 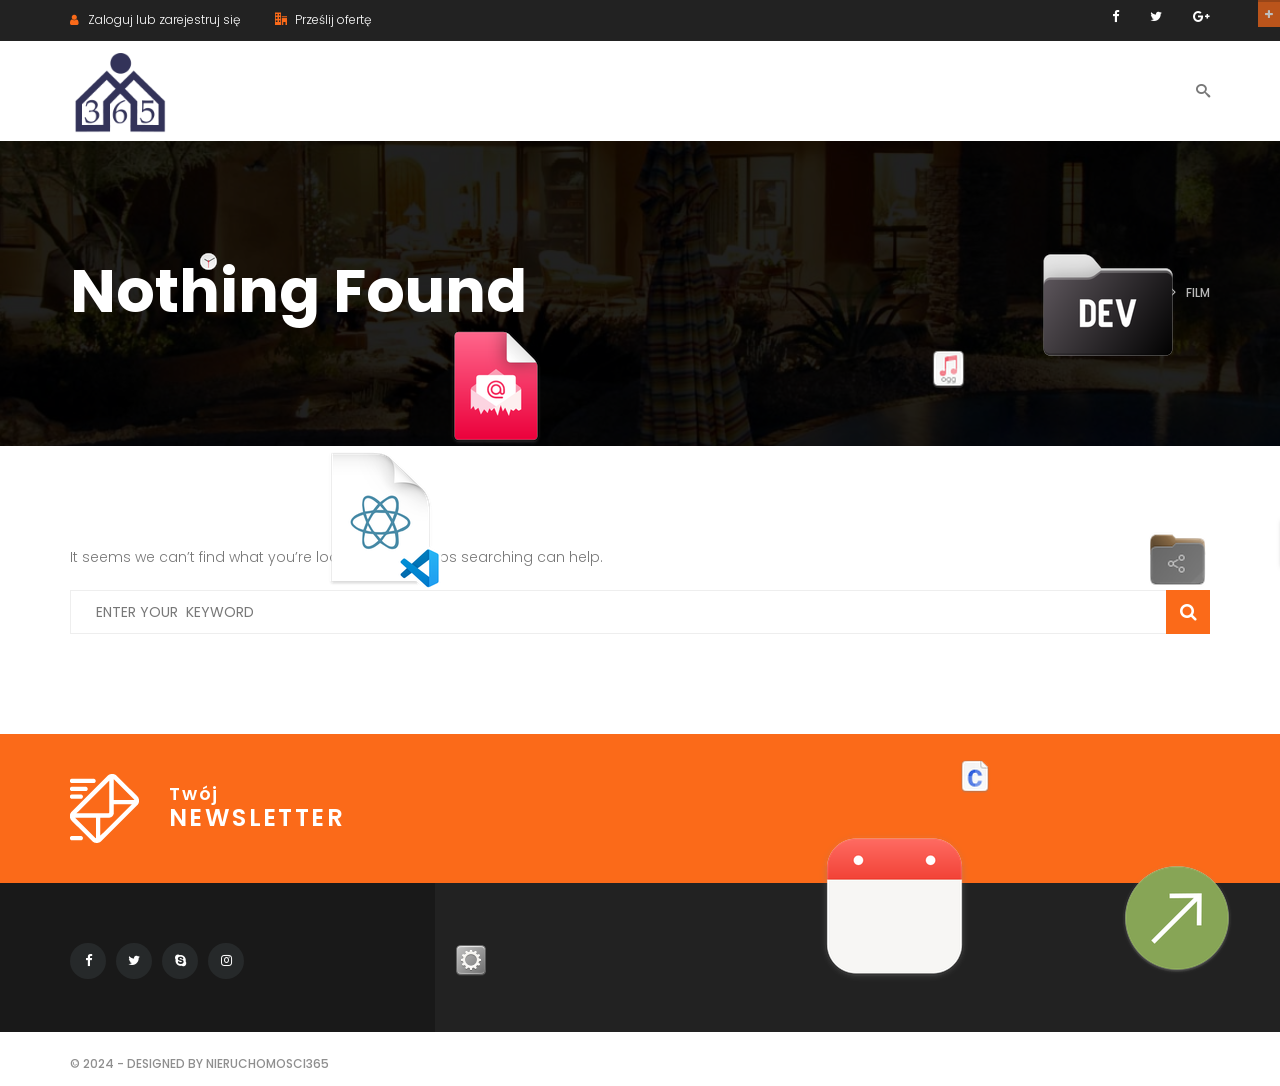 What do you see at coordinates (496, 388) in the screenshot?
I see `a partially downloaded or incomplete email message file` at bounding box center [496, 388].